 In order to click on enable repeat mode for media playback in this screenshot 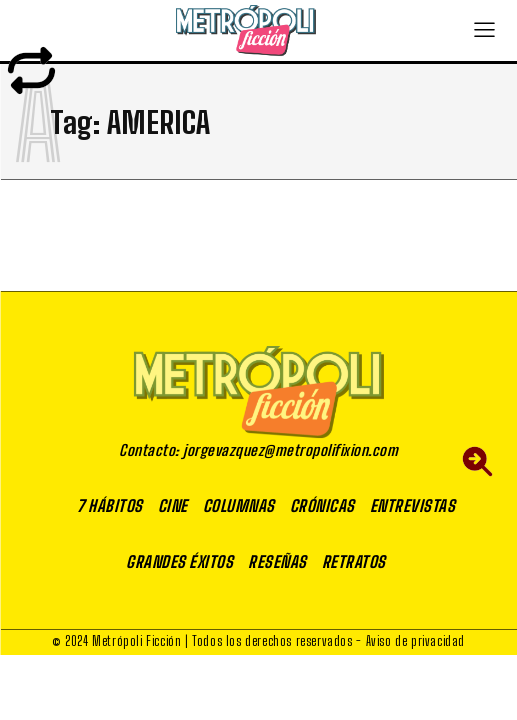, I will do `click(31, 70)`.